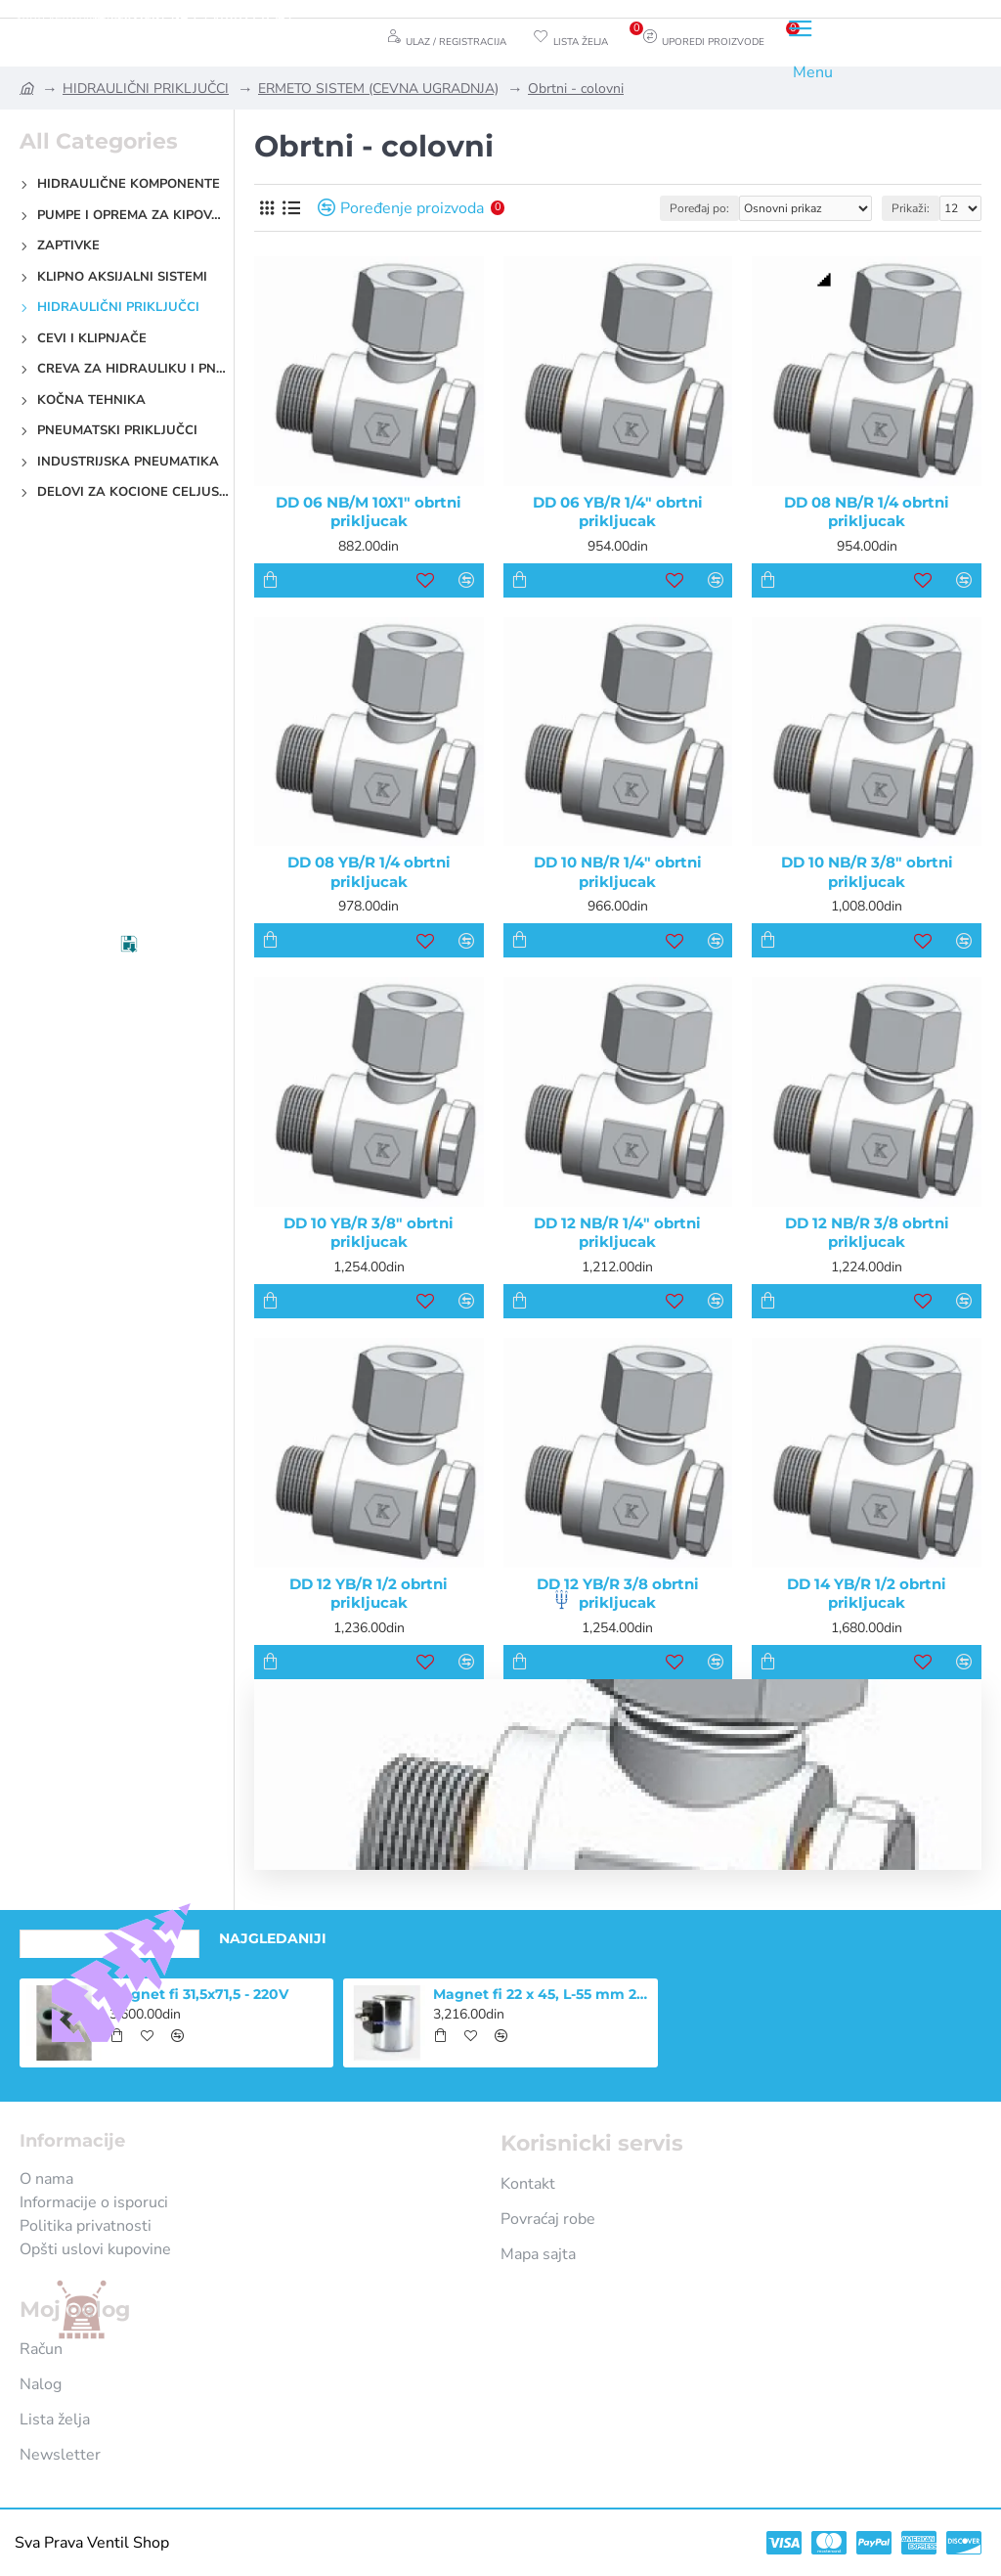 The image size is (1001, 2576). Describe the element at coordinates (120, 1972) in the screenshot. I see `indicates vehicle drift or traction loss in a racing game` at that location.